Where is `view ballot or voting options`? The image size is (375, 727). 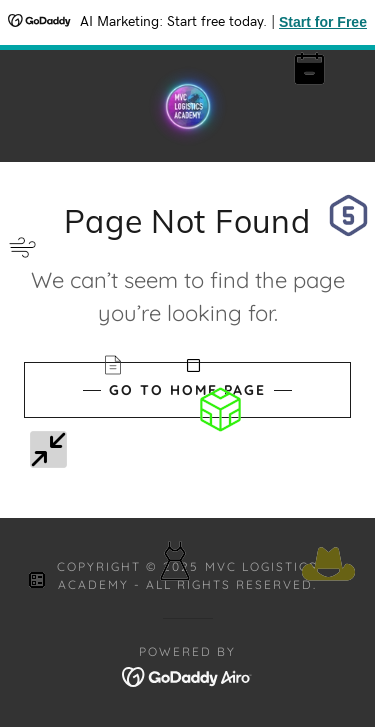
view ballot or voting options is located at coordinates (37, 580).